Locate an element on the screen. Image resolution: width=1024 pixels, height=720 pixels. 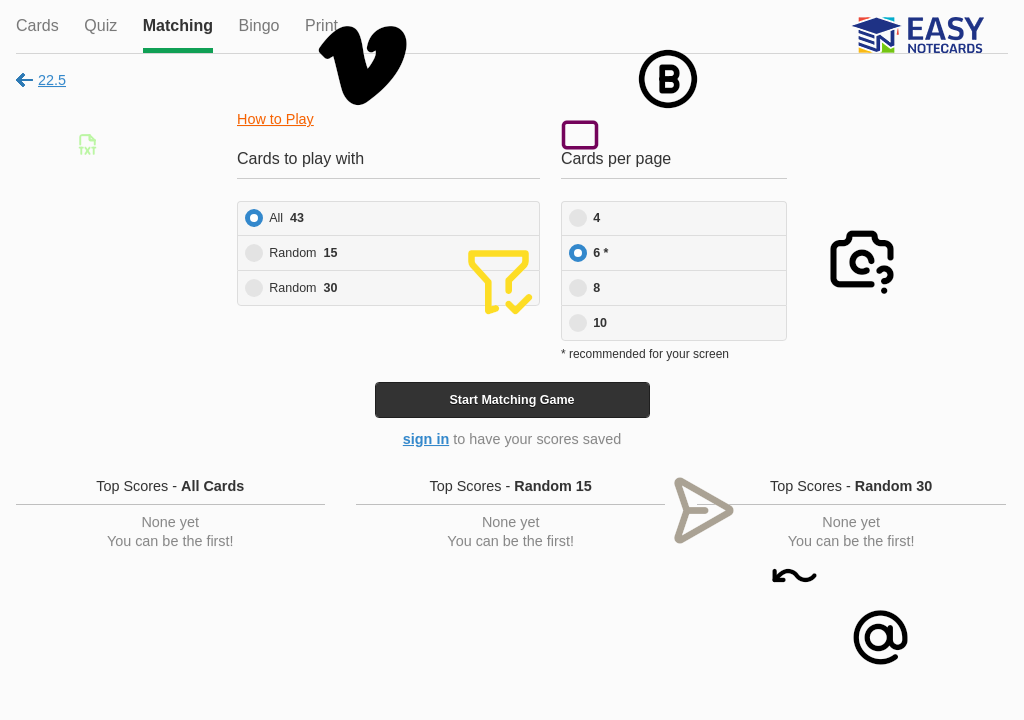
send a message is located at coordinates (700, 510).